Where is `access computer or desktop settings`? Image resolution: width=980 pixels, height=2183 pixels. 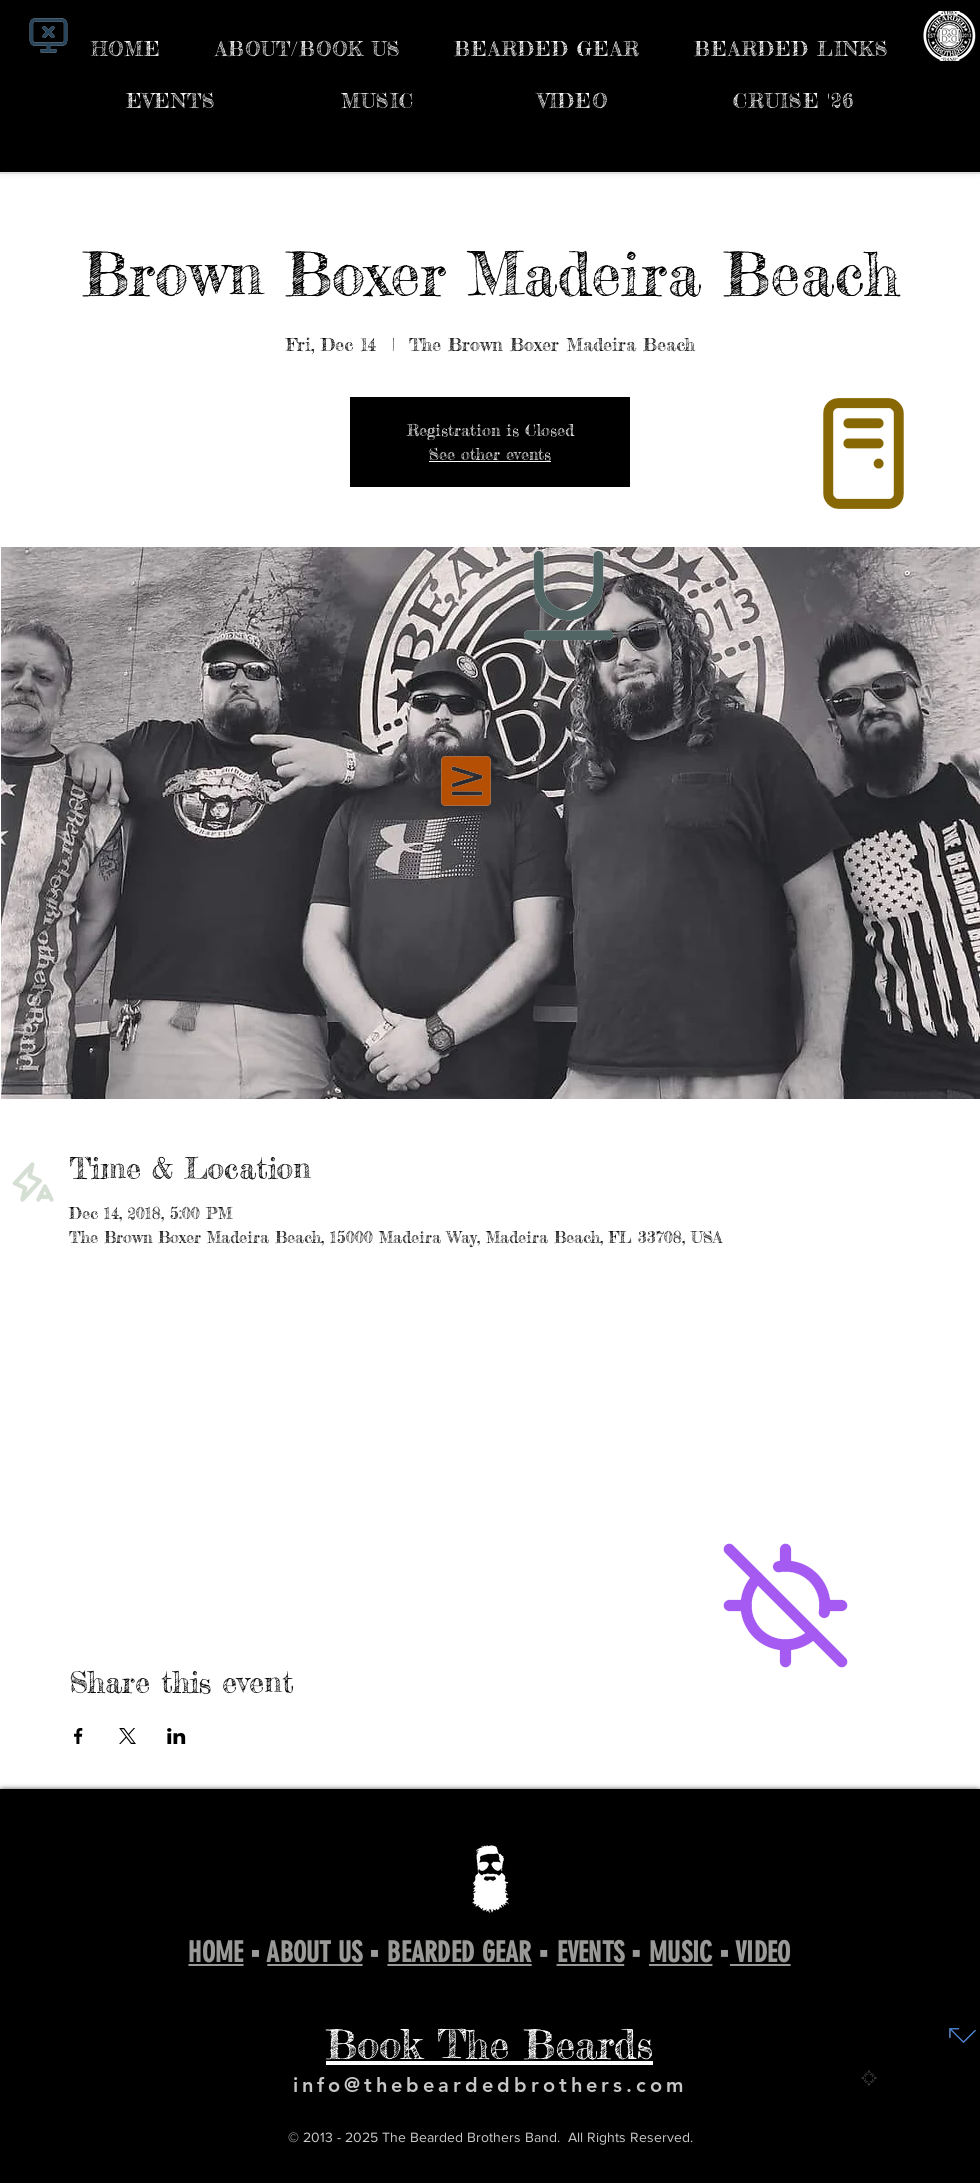
access computer or desktop settings is located at coordinates (863, 453).